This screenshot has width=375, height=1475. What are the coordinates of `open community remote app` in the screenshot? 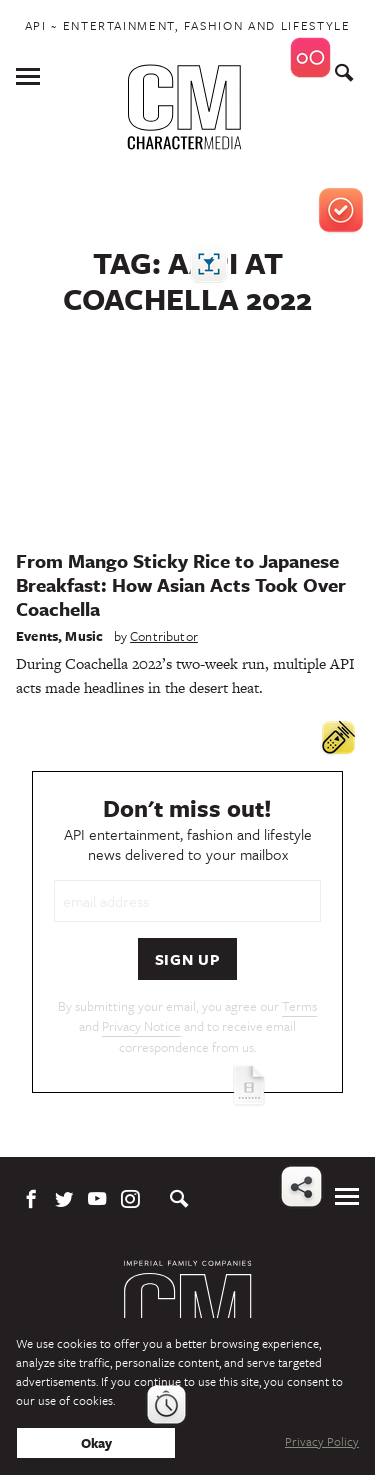 It's located at (338, 737).